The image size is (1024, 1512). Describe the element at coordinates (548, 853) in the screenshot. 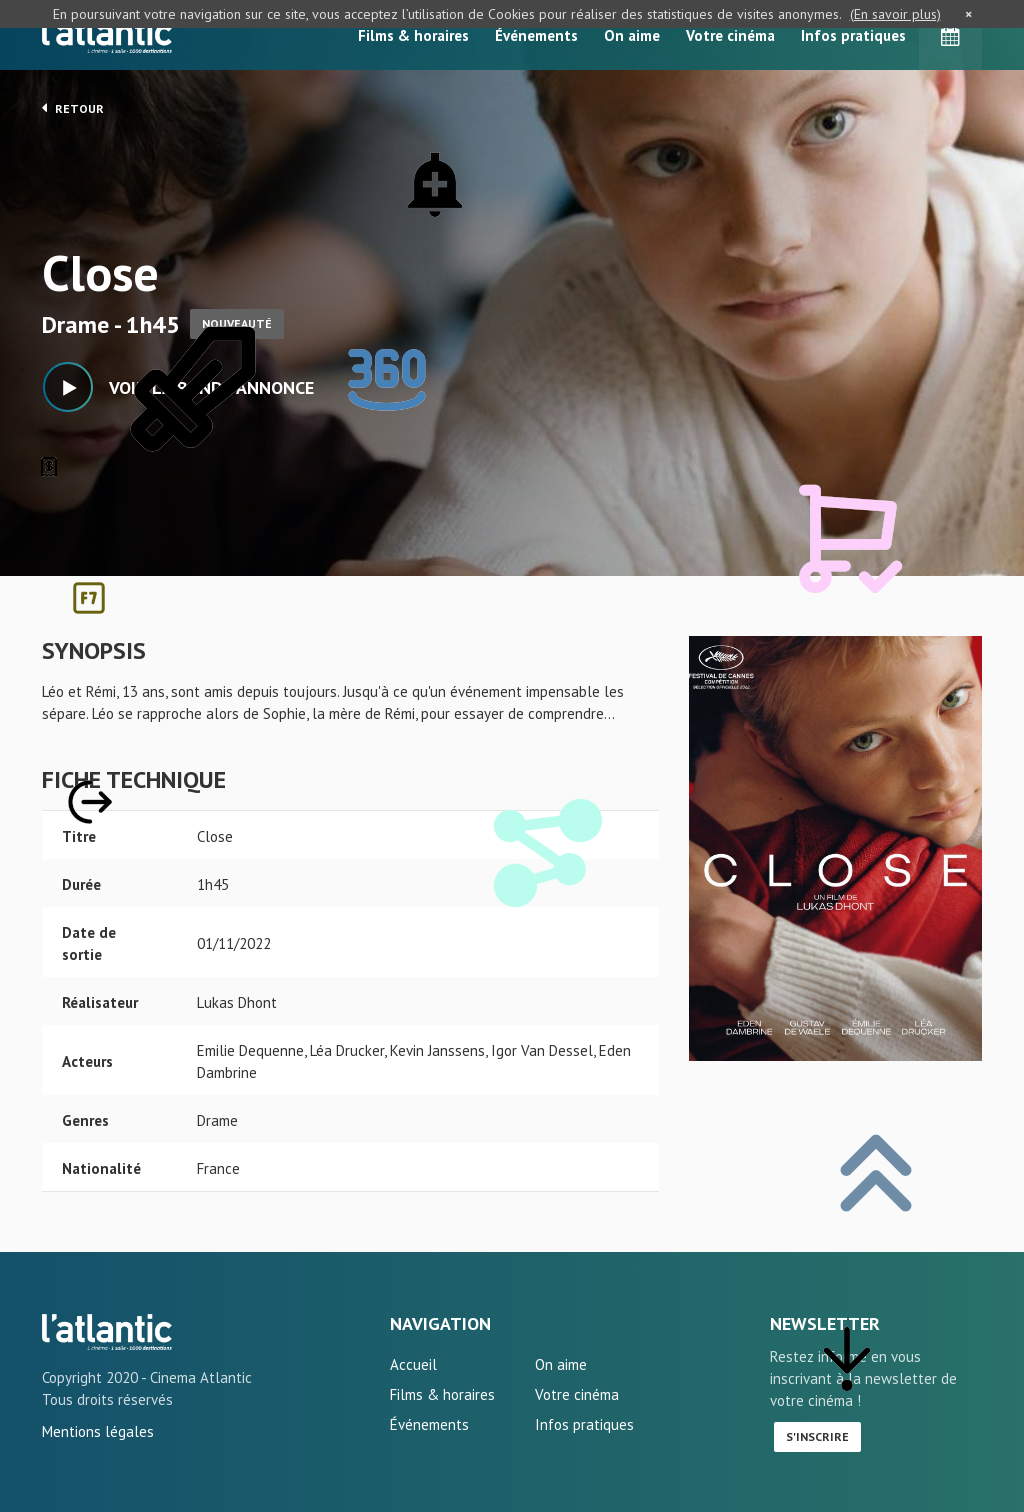

I see `share content to other apps or users` at that location.